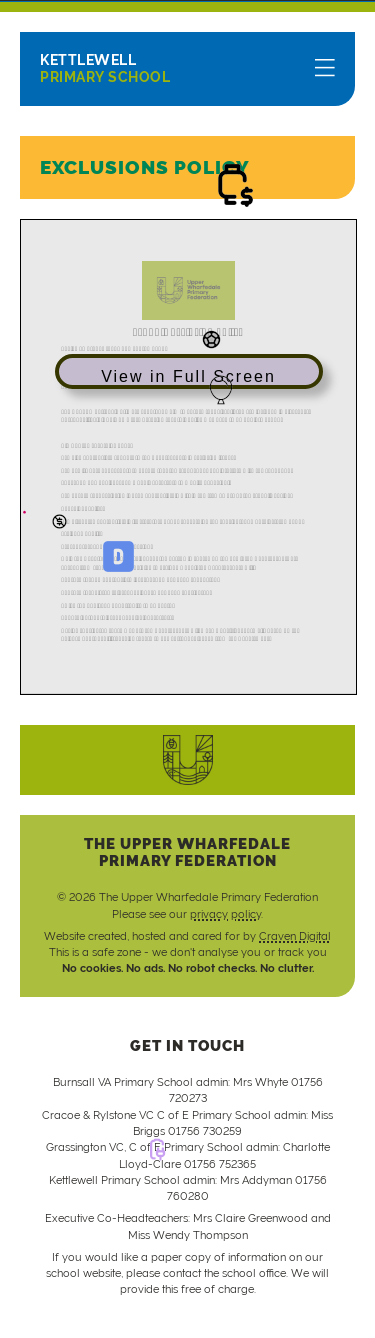 This screenshot has height=1338, width=375. What do you see at coordinates (232, 184) in the screenshot?
I see `view payment or finance features on your smartwatch` at bounding box center [232, 184].